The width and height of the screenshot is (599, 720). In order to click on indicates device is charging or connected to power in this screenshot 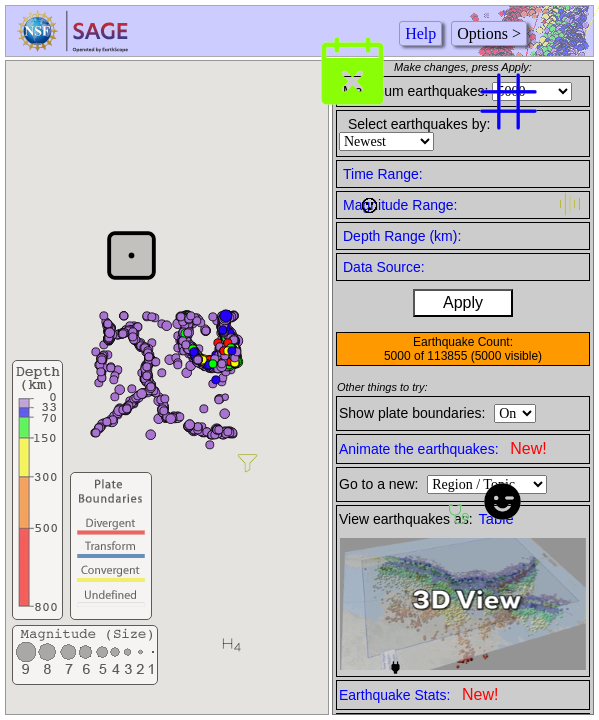, I will do `click(395, 667)`.